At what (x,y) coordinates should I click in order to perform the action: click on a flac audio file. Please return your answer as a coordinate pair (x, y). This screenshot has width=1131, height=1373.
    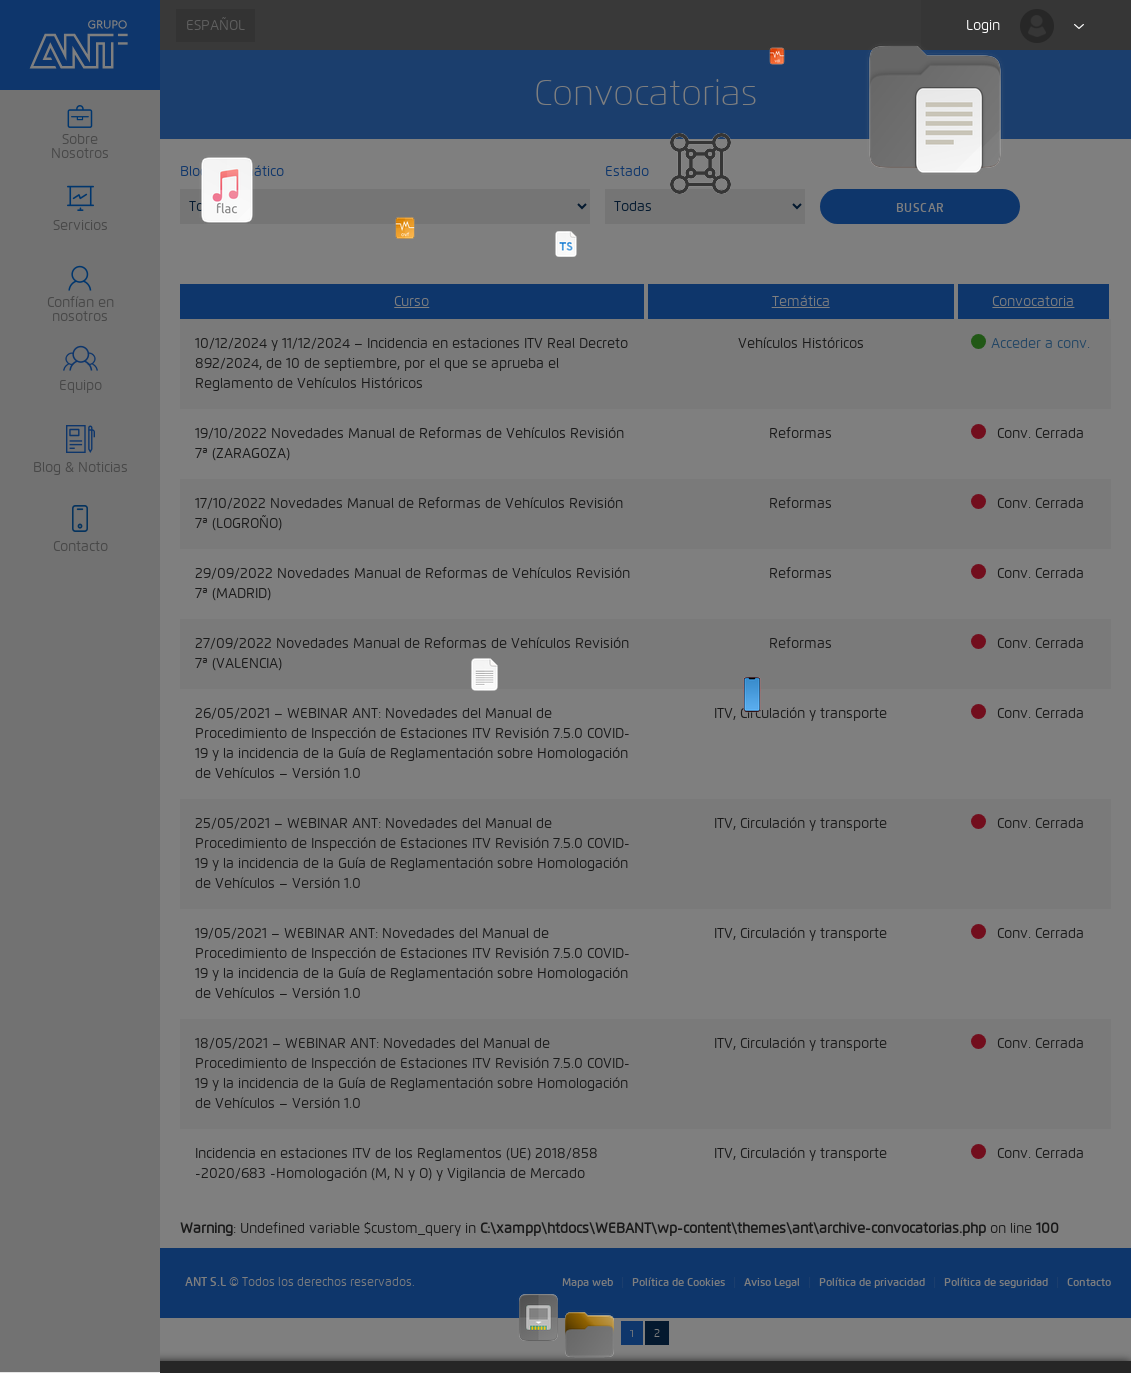
    Looking at the image, I should click on (227, 190).